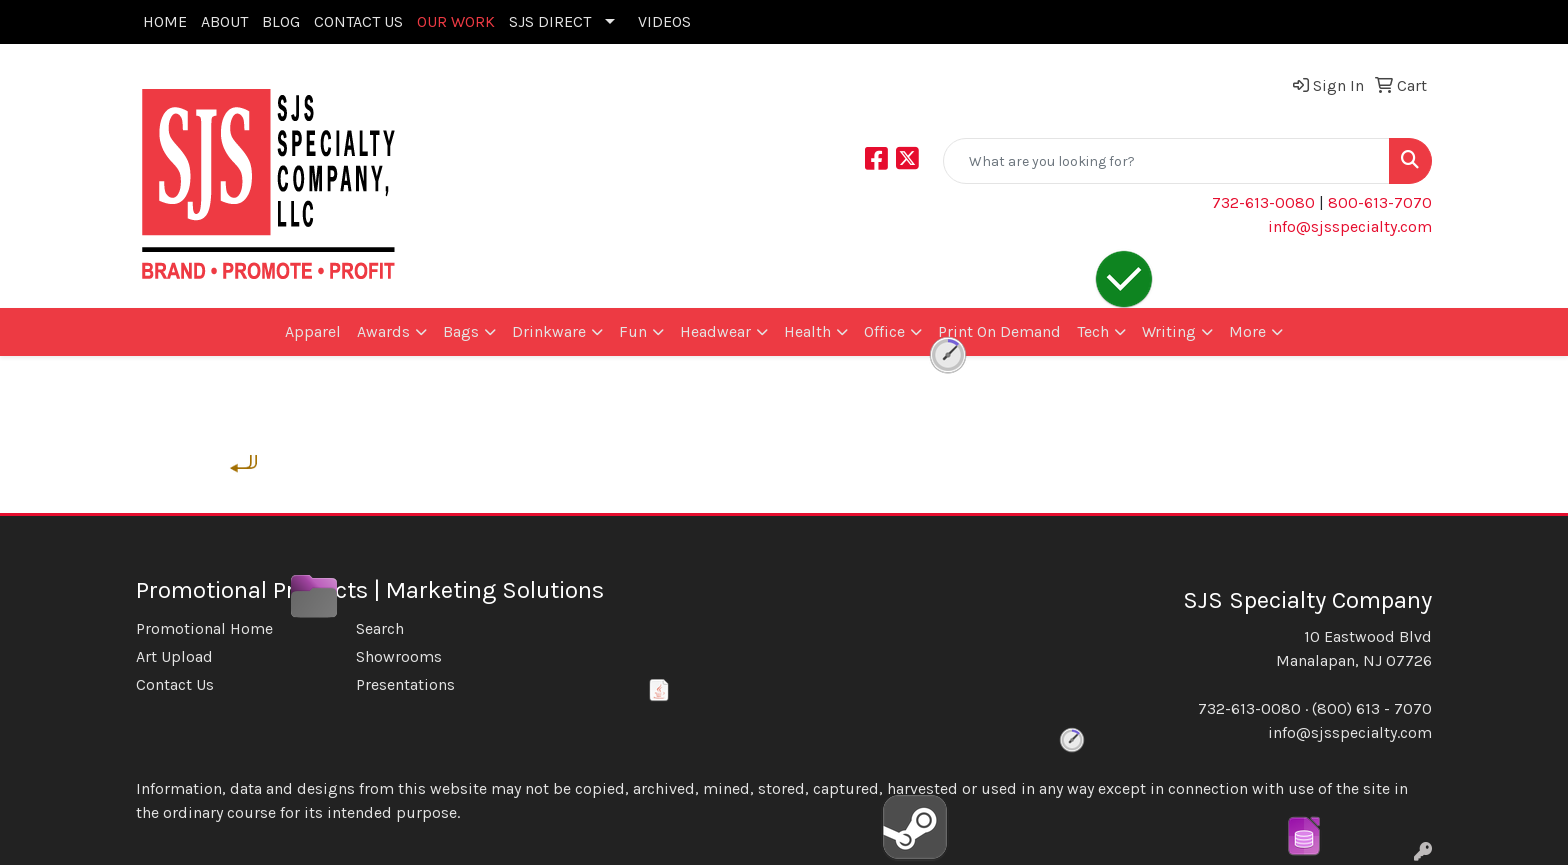 Image resolution: width=1568 pixels, height=865 pixels. Describe the element at coordinates (1072, 740) in the screenshot. I see `open sysprof system profiler` at that location.